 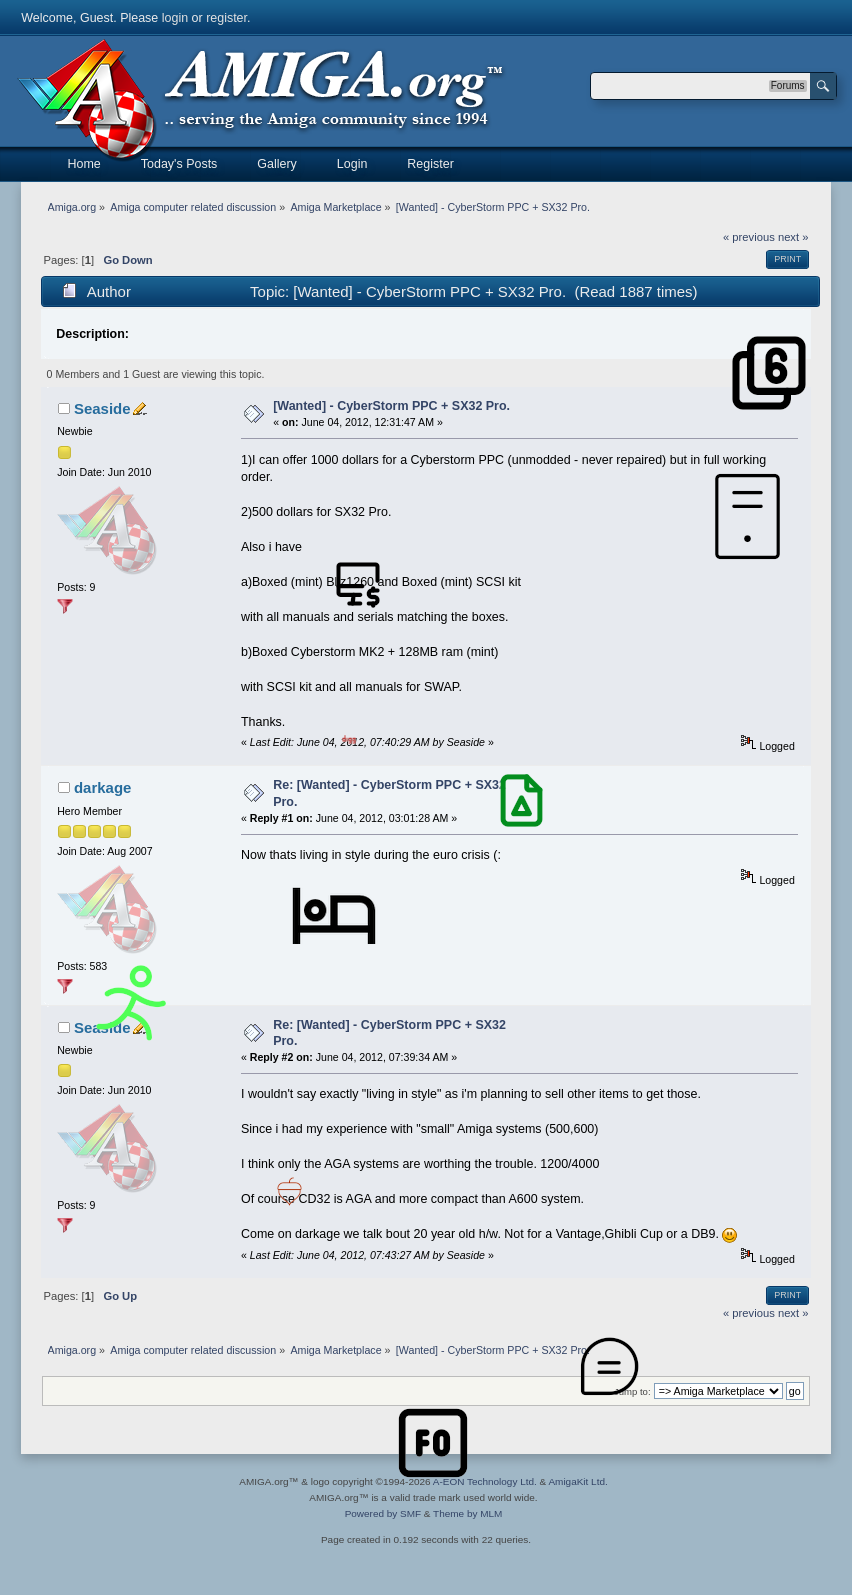 What do you see at coordinates (769, 373) in the screenshot?
I see `view item 6 in a collection or stack` at bounding box center [769, 373].